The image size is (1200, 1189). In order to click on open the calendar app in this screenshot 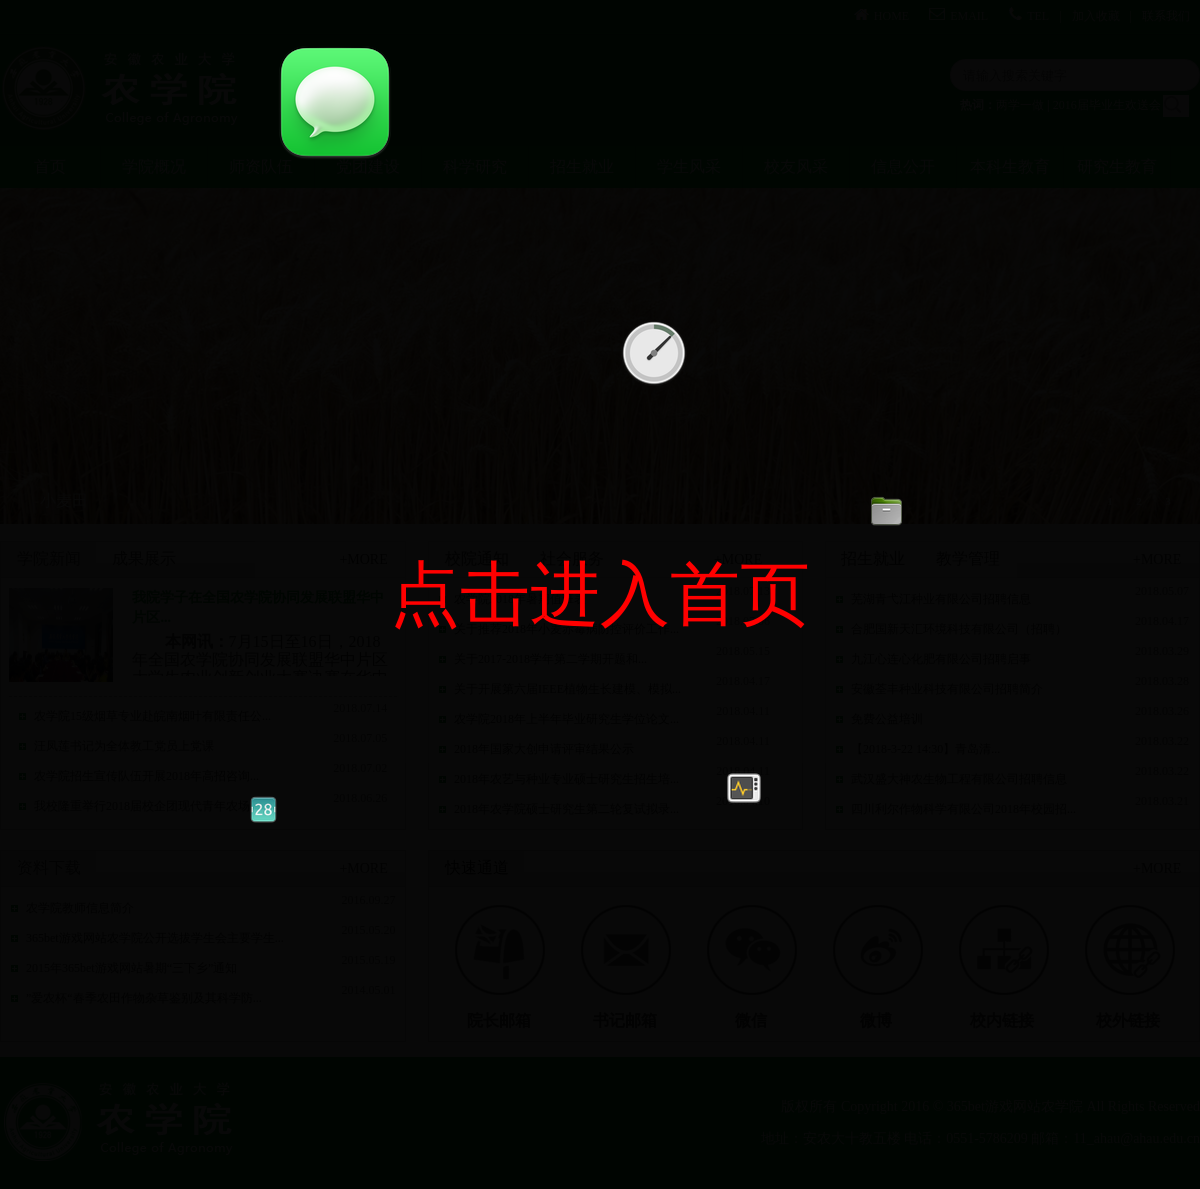, I will do `click(263, 809)`.